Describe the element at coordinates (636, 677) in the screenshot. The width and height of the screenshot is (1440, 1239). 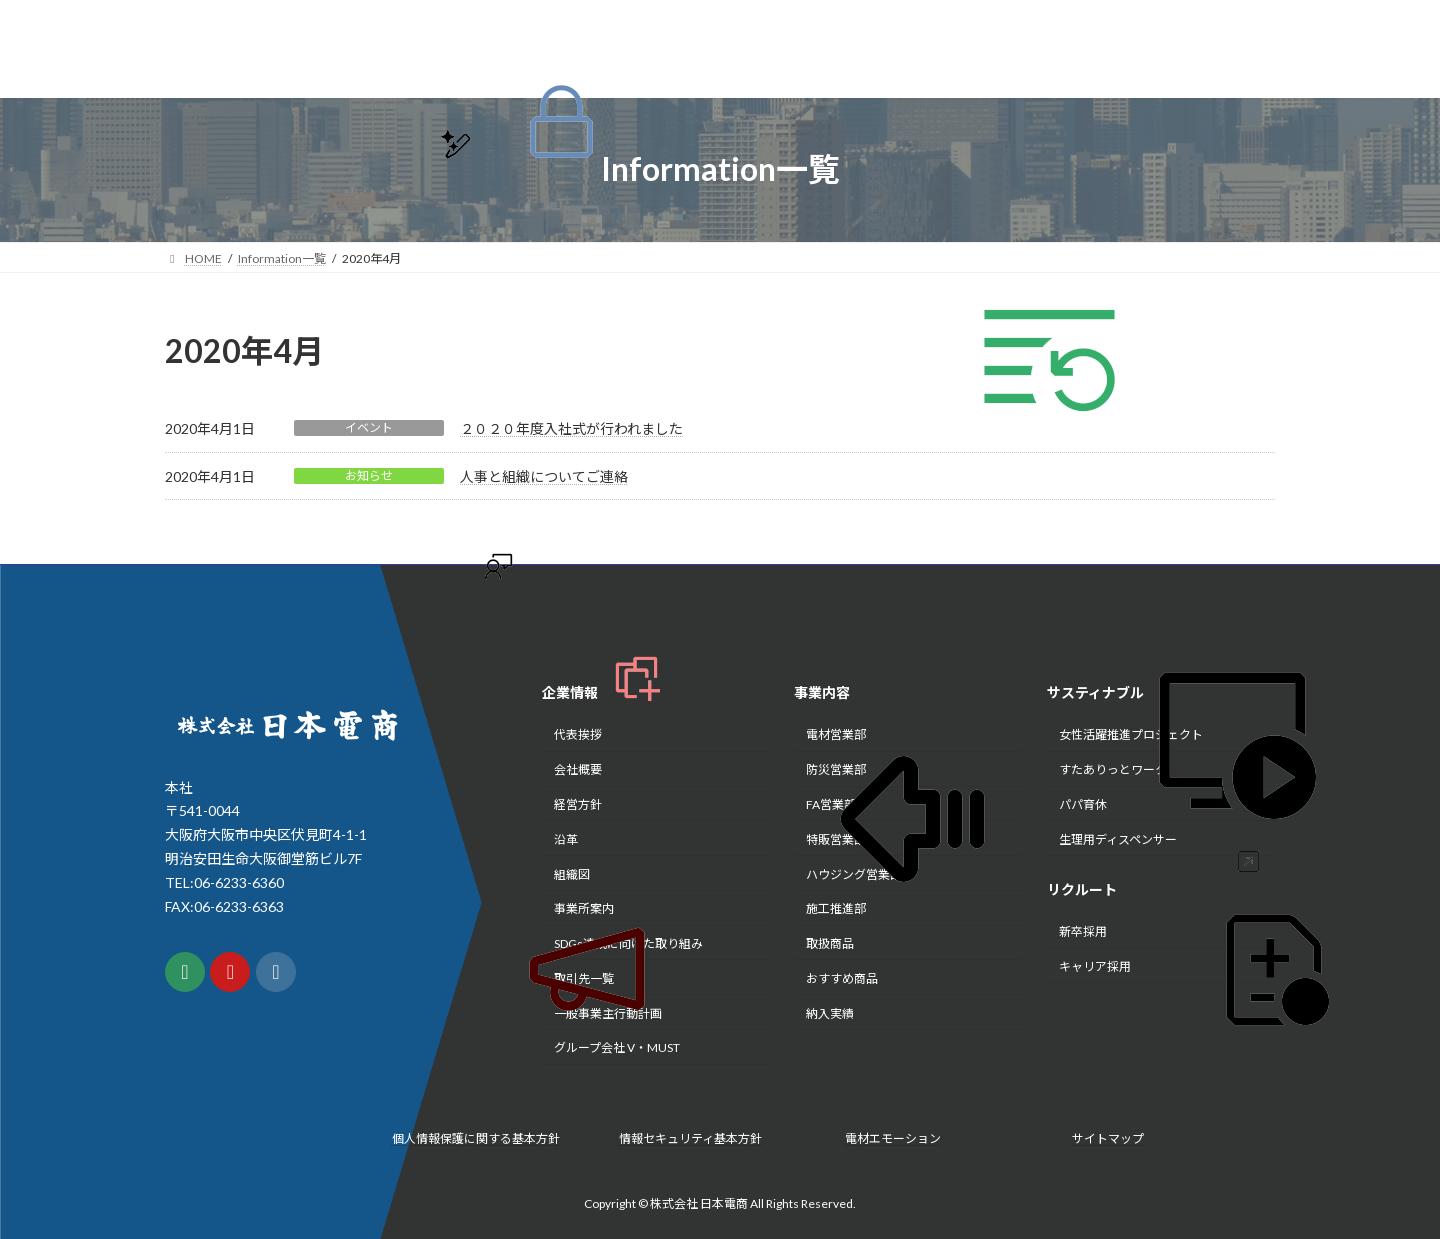
I see `create a new collection` at that location.